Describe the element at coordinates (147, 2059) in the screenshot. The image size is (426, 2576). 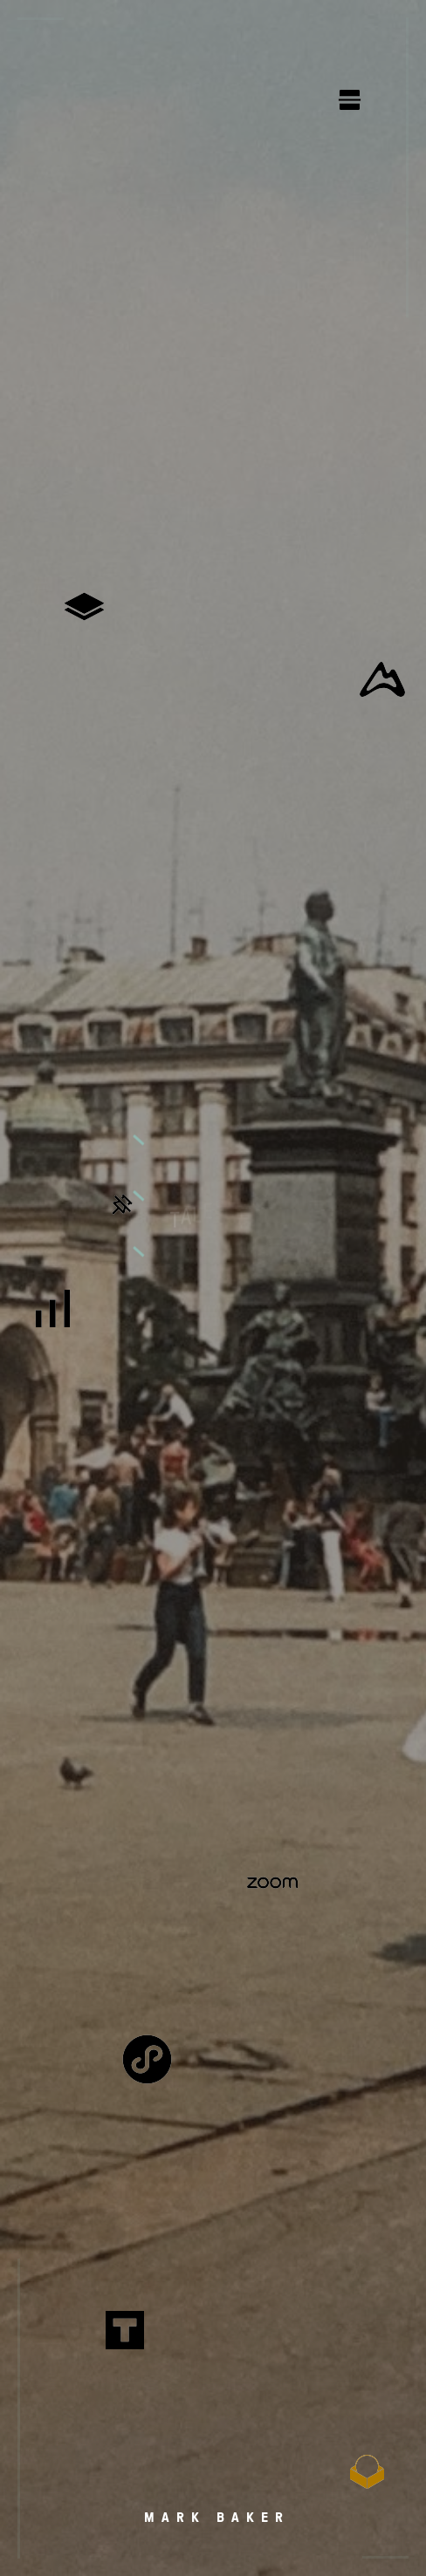
I see `open wechat mini program` at that location.